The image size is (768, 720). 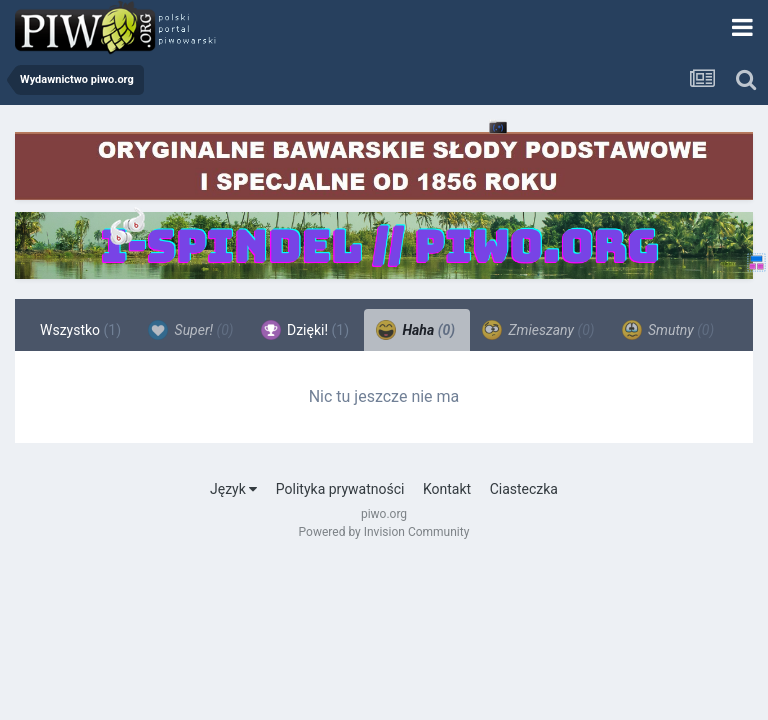 I want to click on select all items in the current view, so click(x=756, y=262).